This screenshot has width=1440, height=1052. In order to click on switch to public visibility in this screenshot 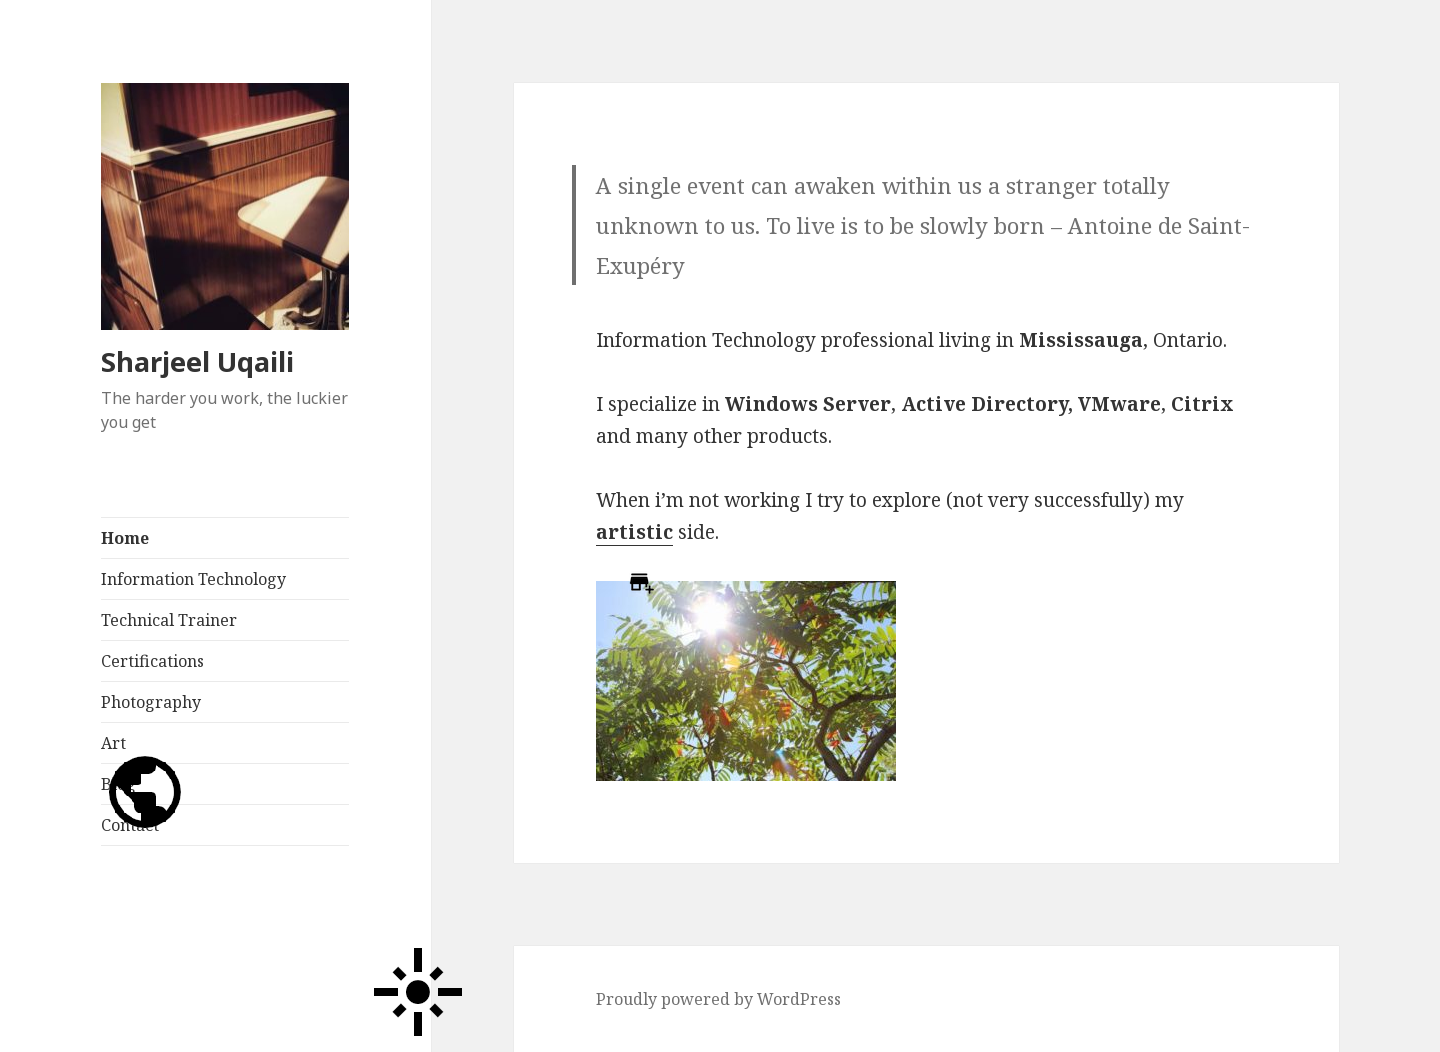, I will do `click(145, 792)`.